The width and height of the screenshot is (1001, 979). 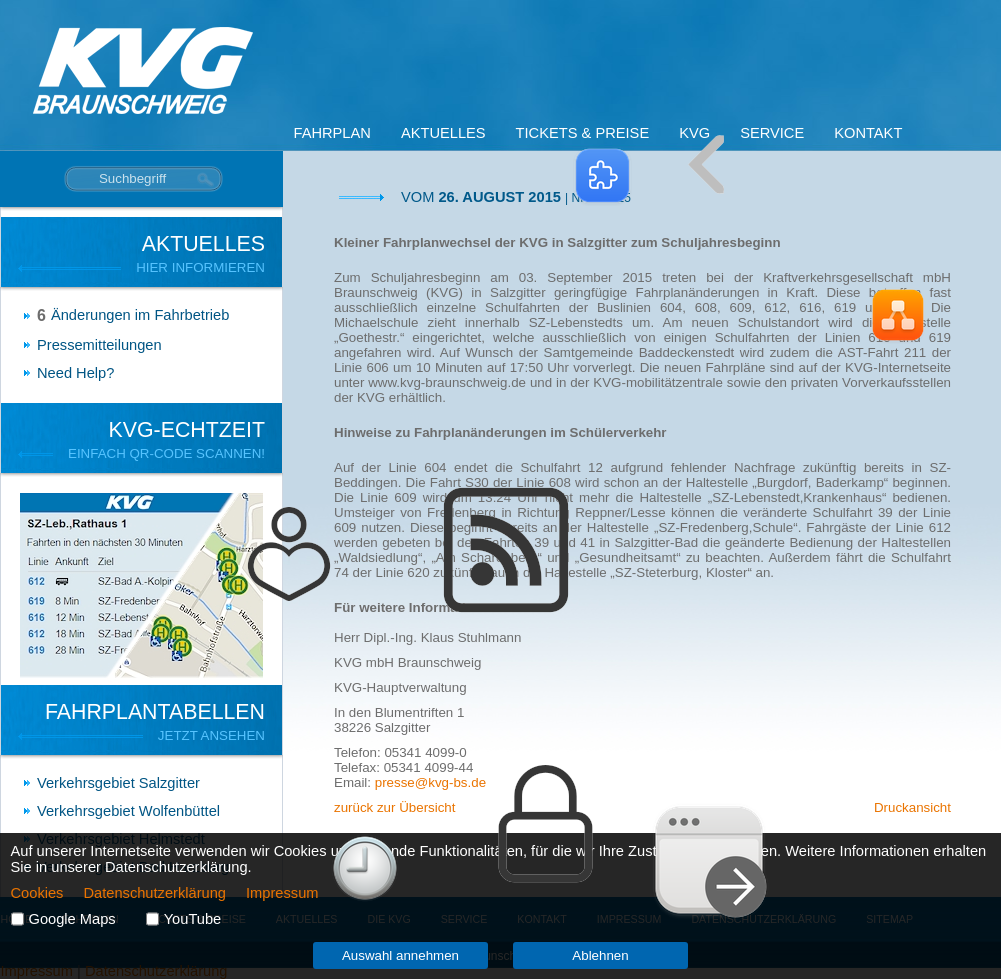 What do you see at coordinates (898, 315) in the screenshot?
I see `open draw.io diagramming app` at bounding box center [898, 315].